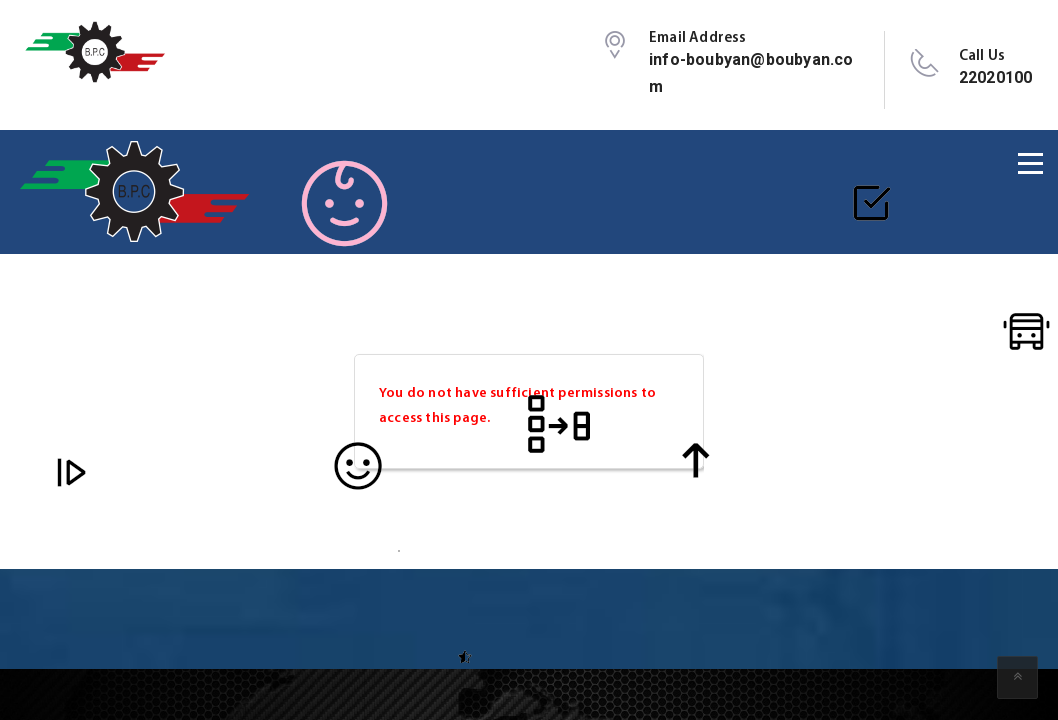 The height and width of the screenshot is (720, 1058). What do you see at coordinates (344, 203) in the screenshot?
I see `access baby or child-related features` at bounding box center [344, 203].